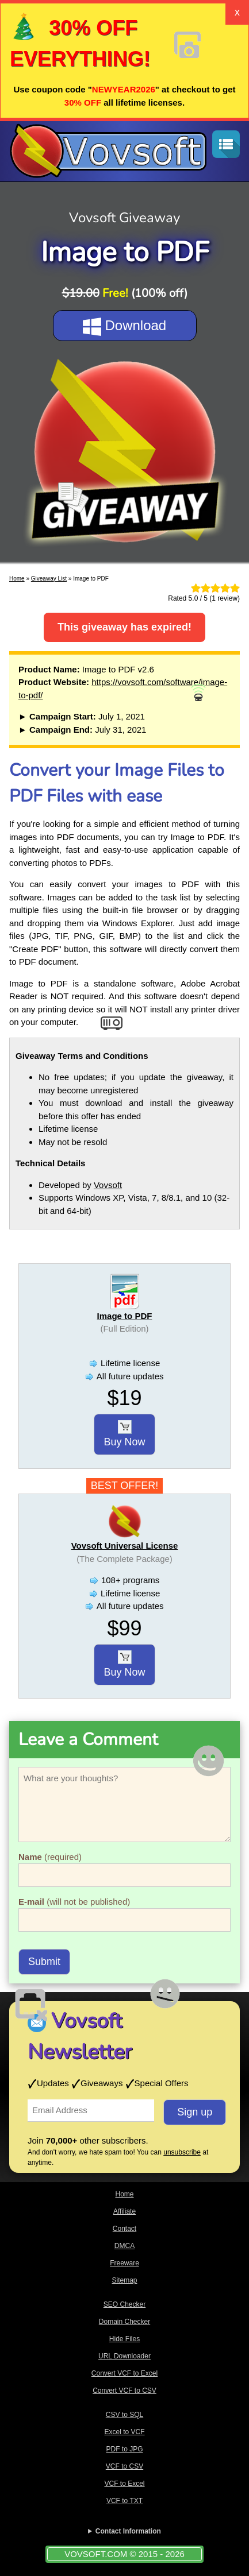 This screenshot has width=249, height=2576. I want to click on connect to an external projector or display, so click(112, 1023).